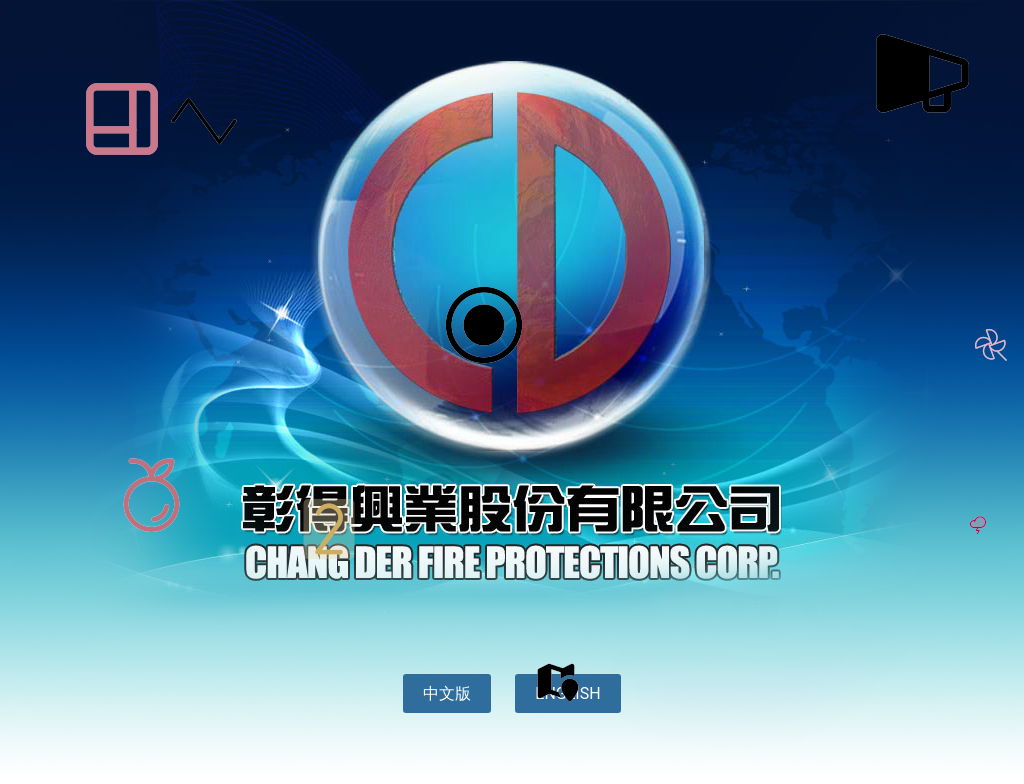 The height and width of the screenshot is (784, 1024). What do you see at coordinates (151, 496) in the screenshot?
I see `indicates fruit or produce category` at bounding box center [151, 496].